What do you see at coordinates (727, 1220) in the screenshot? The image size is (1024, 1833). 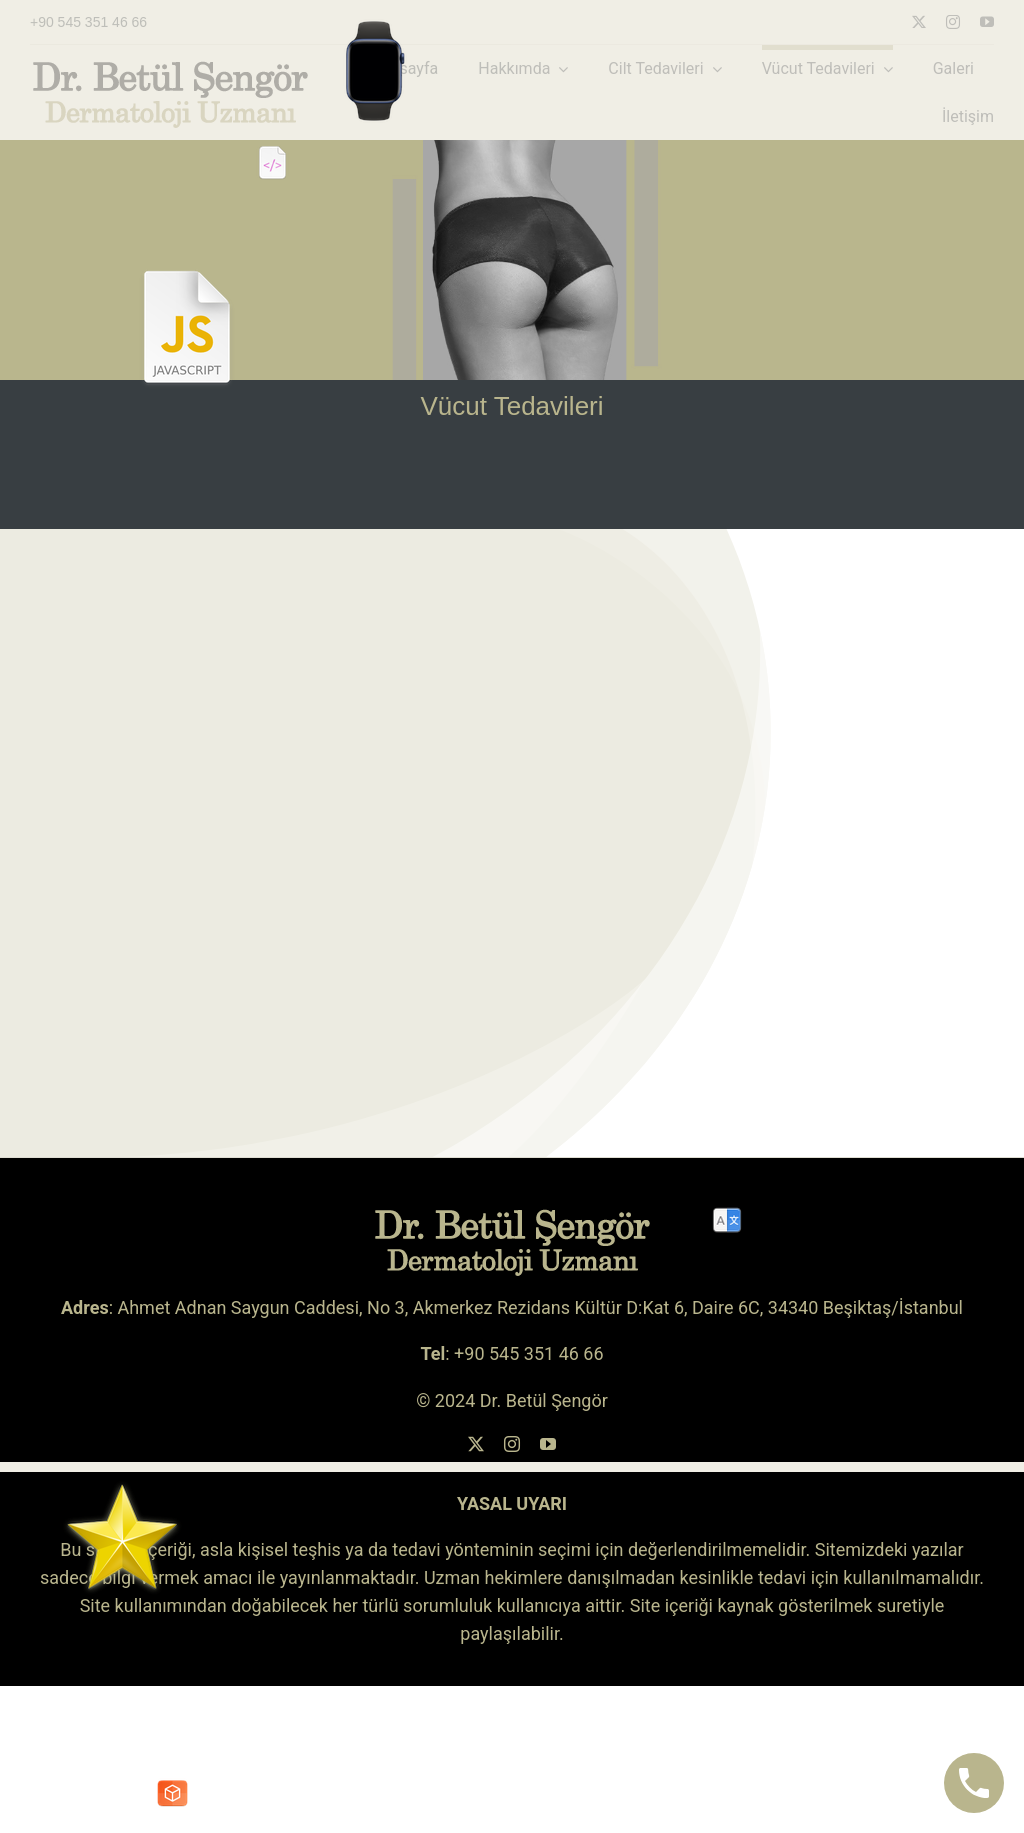 I see `access language and region settings` at bounding box center [727, 1220].